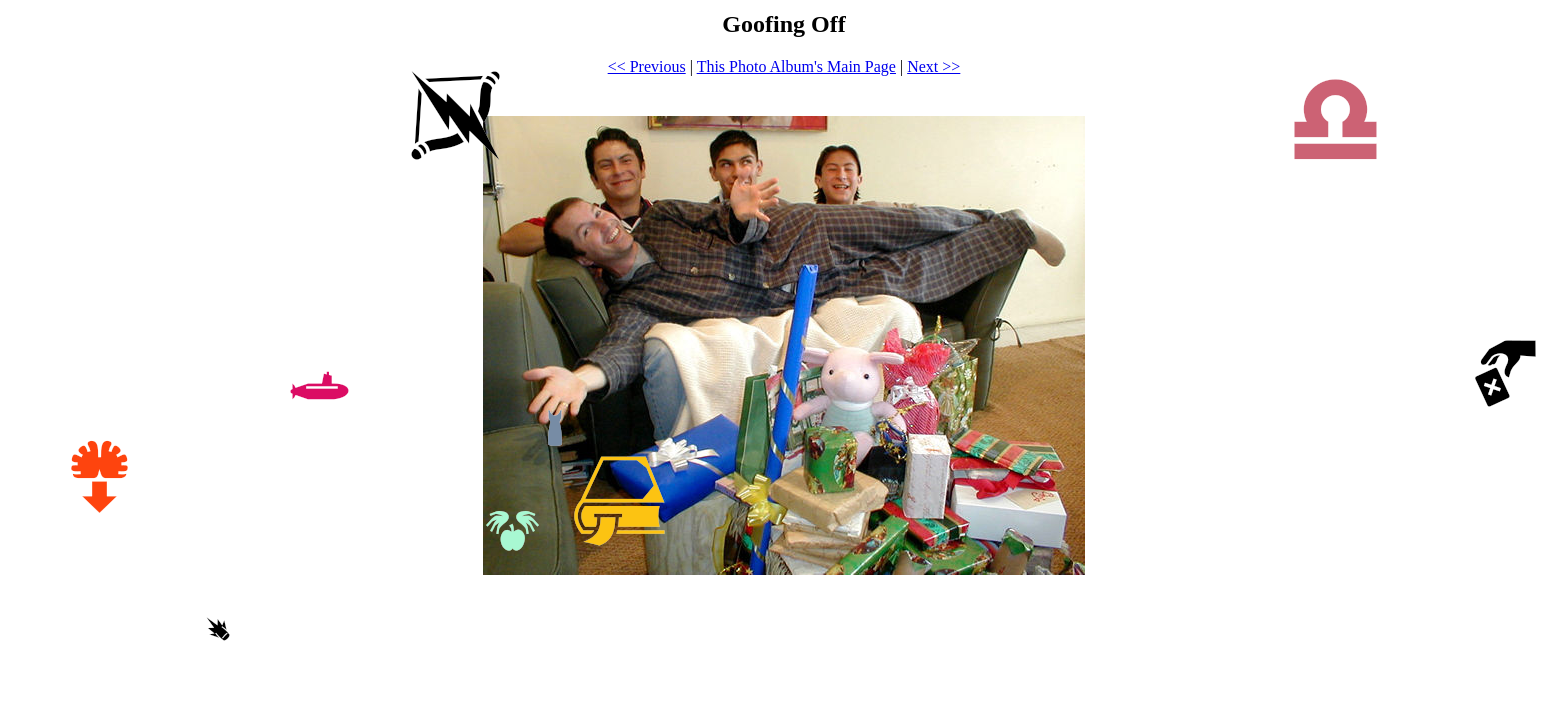 The width and height of the screenshot is (1568, 720). I want to click on export or download your thoughts and notes, so click(99, 476).